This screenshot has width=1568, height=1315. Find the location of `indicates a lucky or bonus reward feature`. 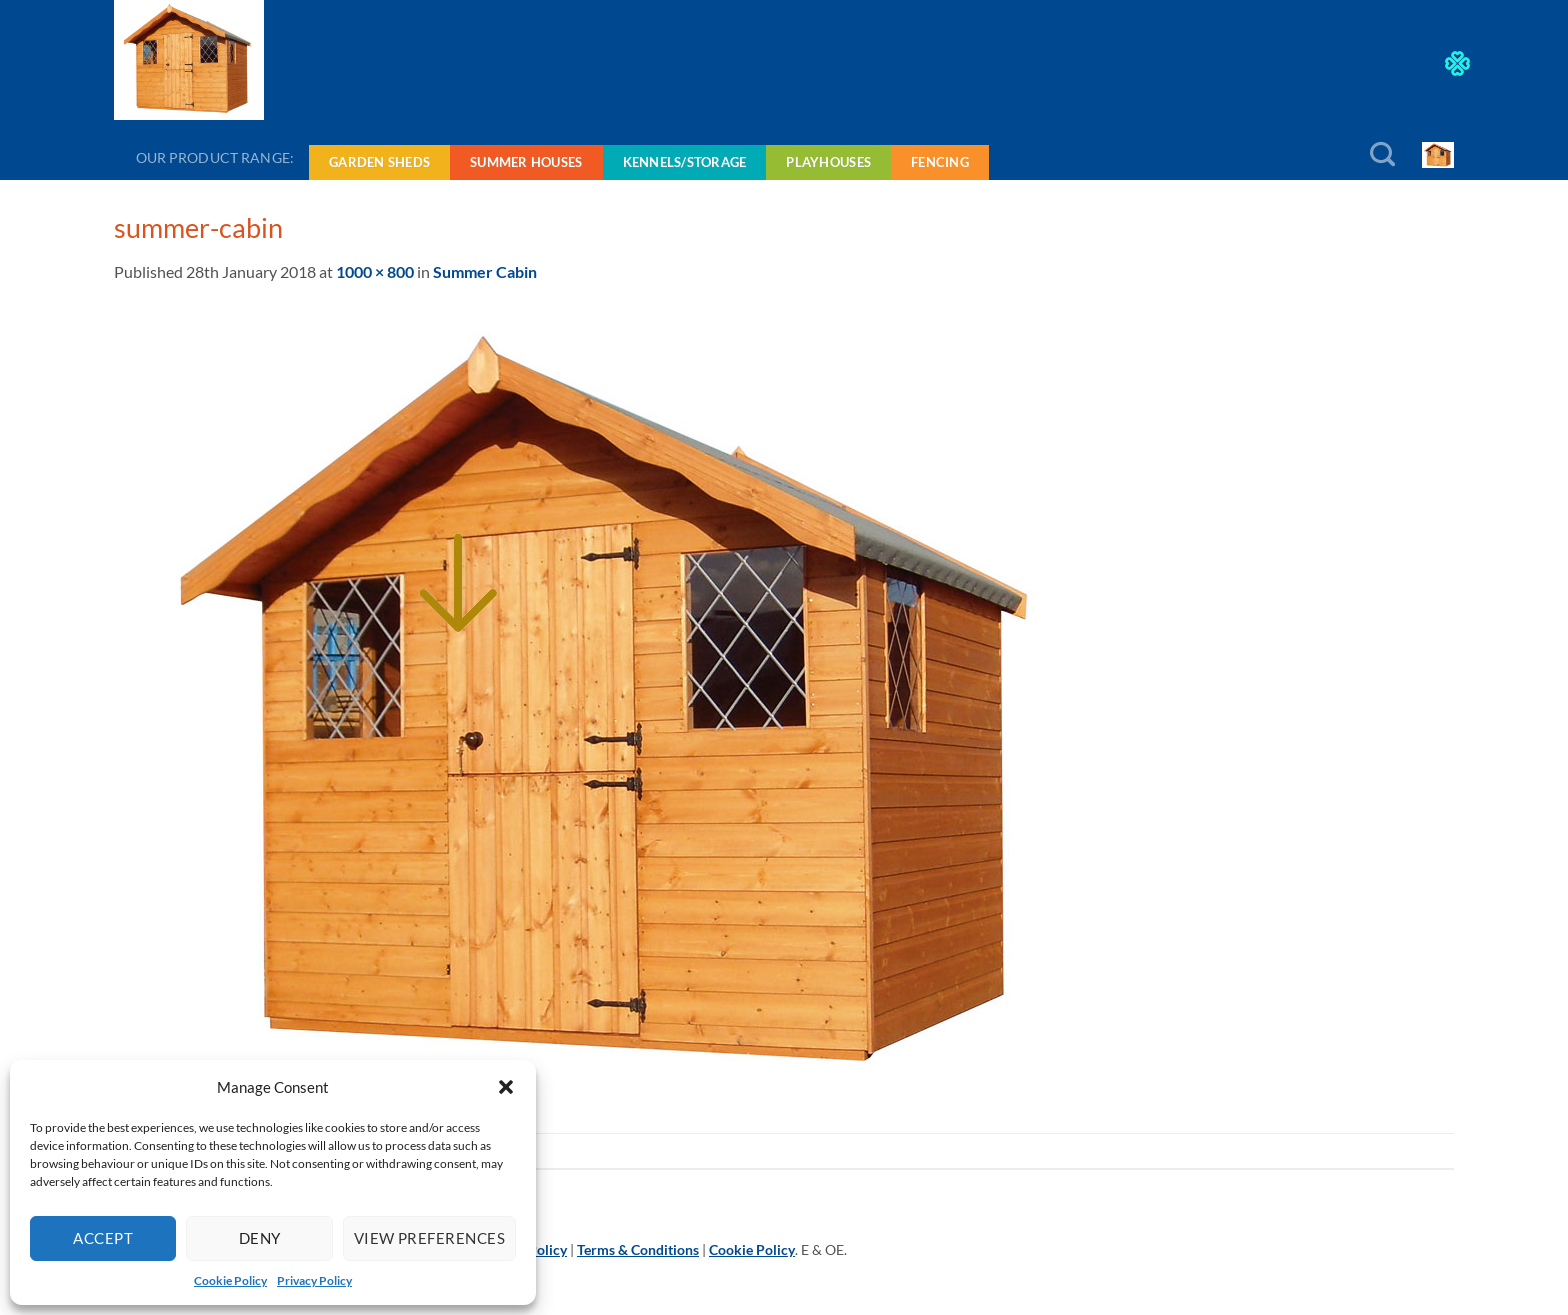

indicates a lucky or bonus reward feature is located at coordinates (1457, 63).